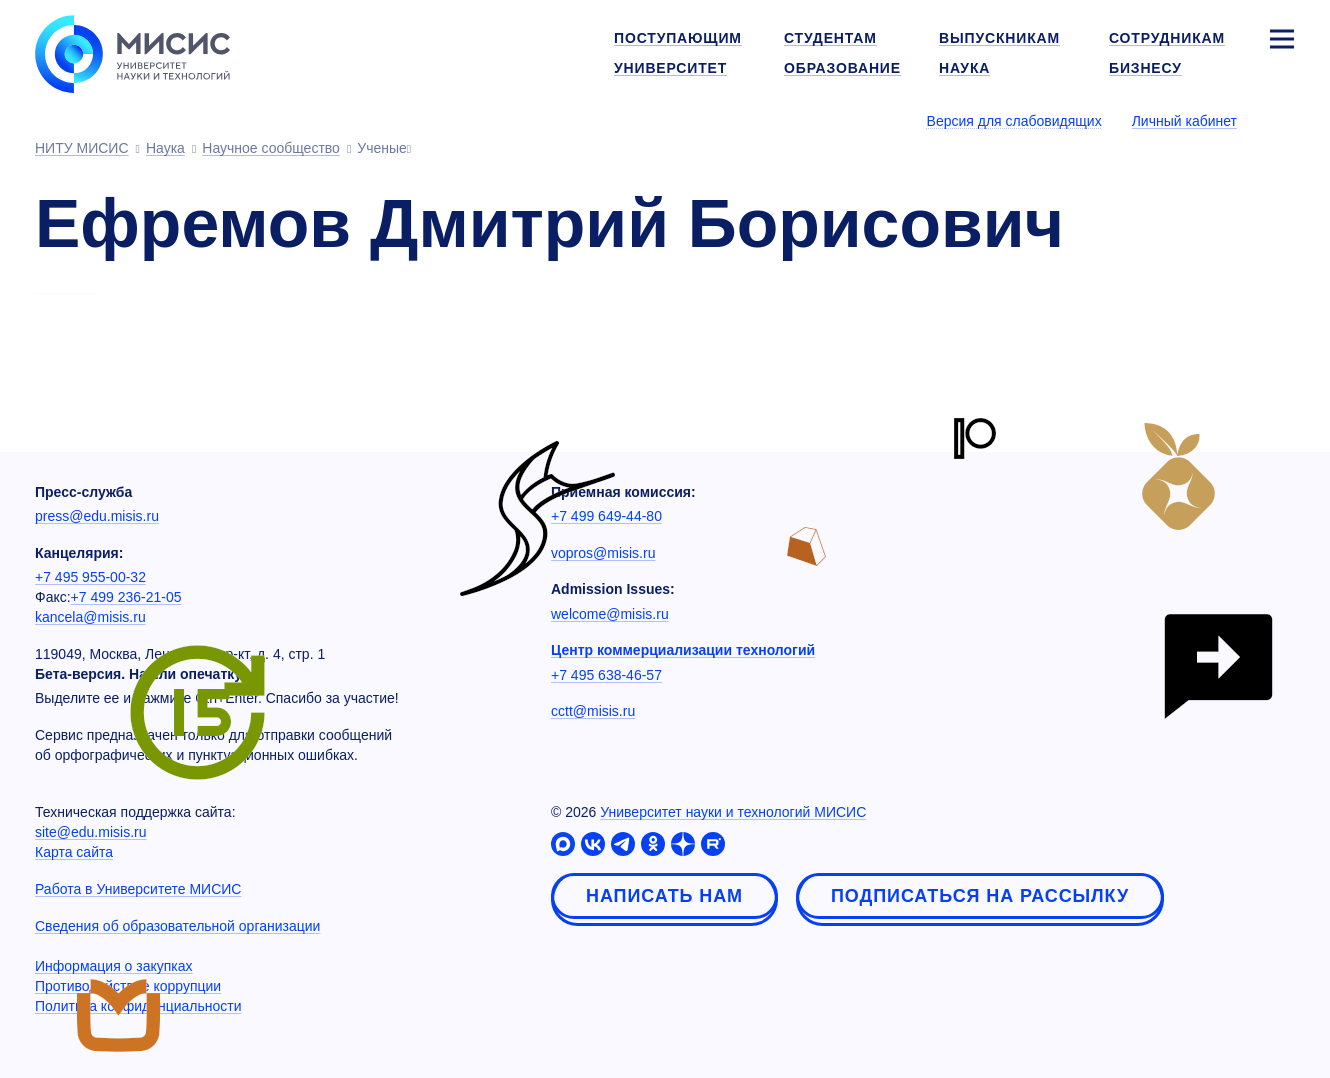 This screenshot has height=1078, width=1330. What do you see at coordinates (806, 546) in the screenshot?
I see `gurobi optimization software logo` at bounding box center [806, 546].